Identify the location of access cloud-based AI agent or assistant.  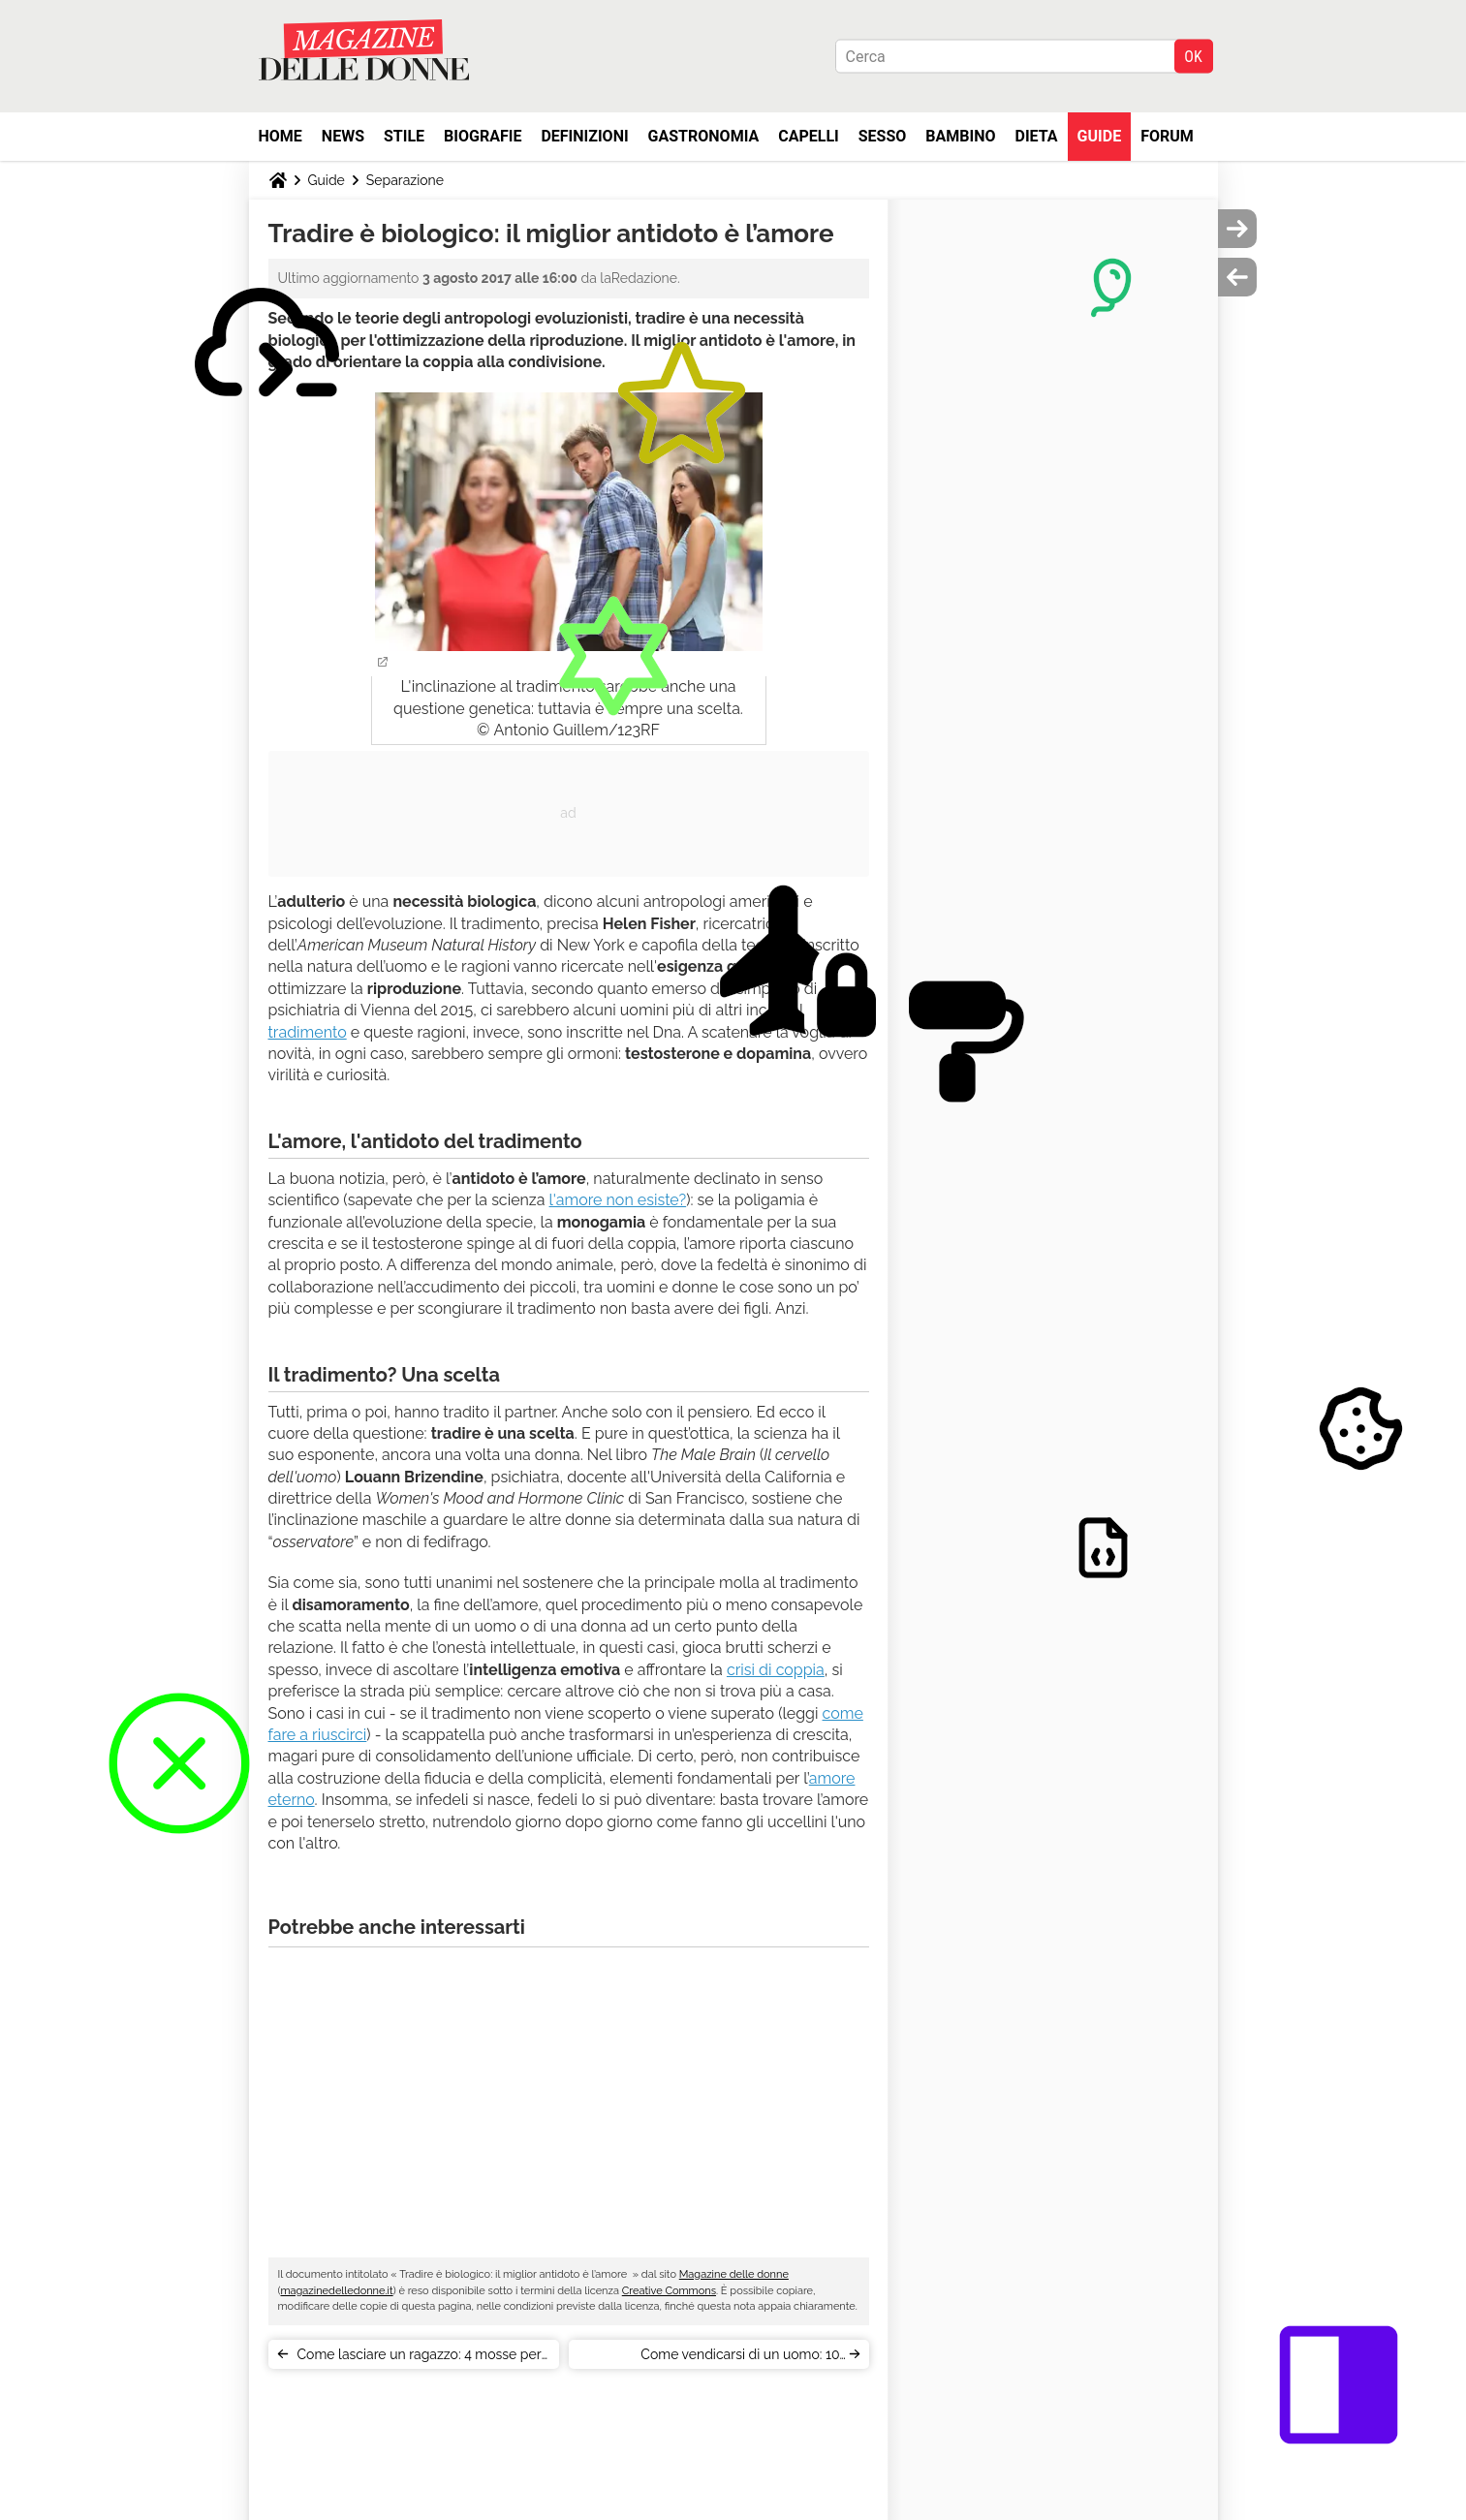
(266, 347).